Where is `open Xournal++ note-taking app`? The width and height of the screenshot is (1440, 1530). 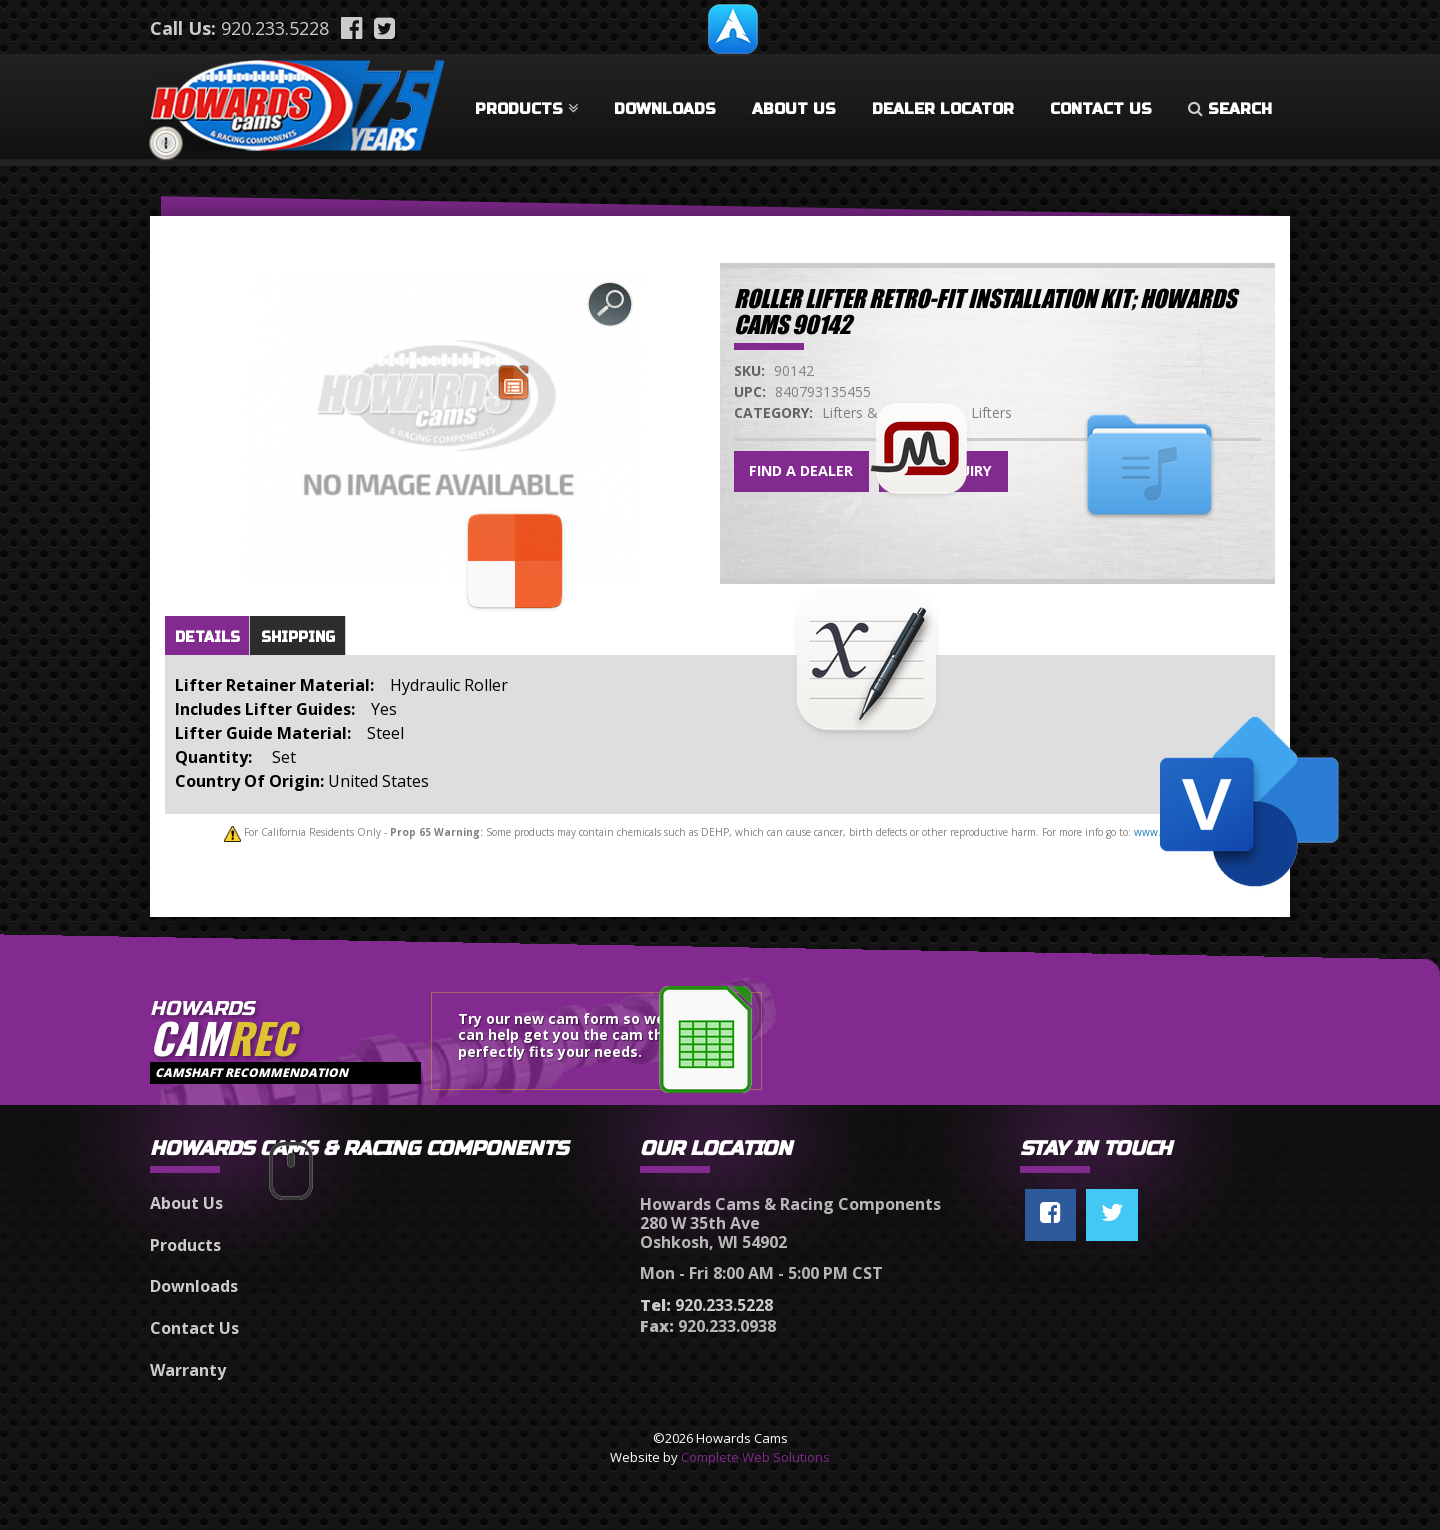
open Xournal++ note-taking app is located at coordinates (866, 660).